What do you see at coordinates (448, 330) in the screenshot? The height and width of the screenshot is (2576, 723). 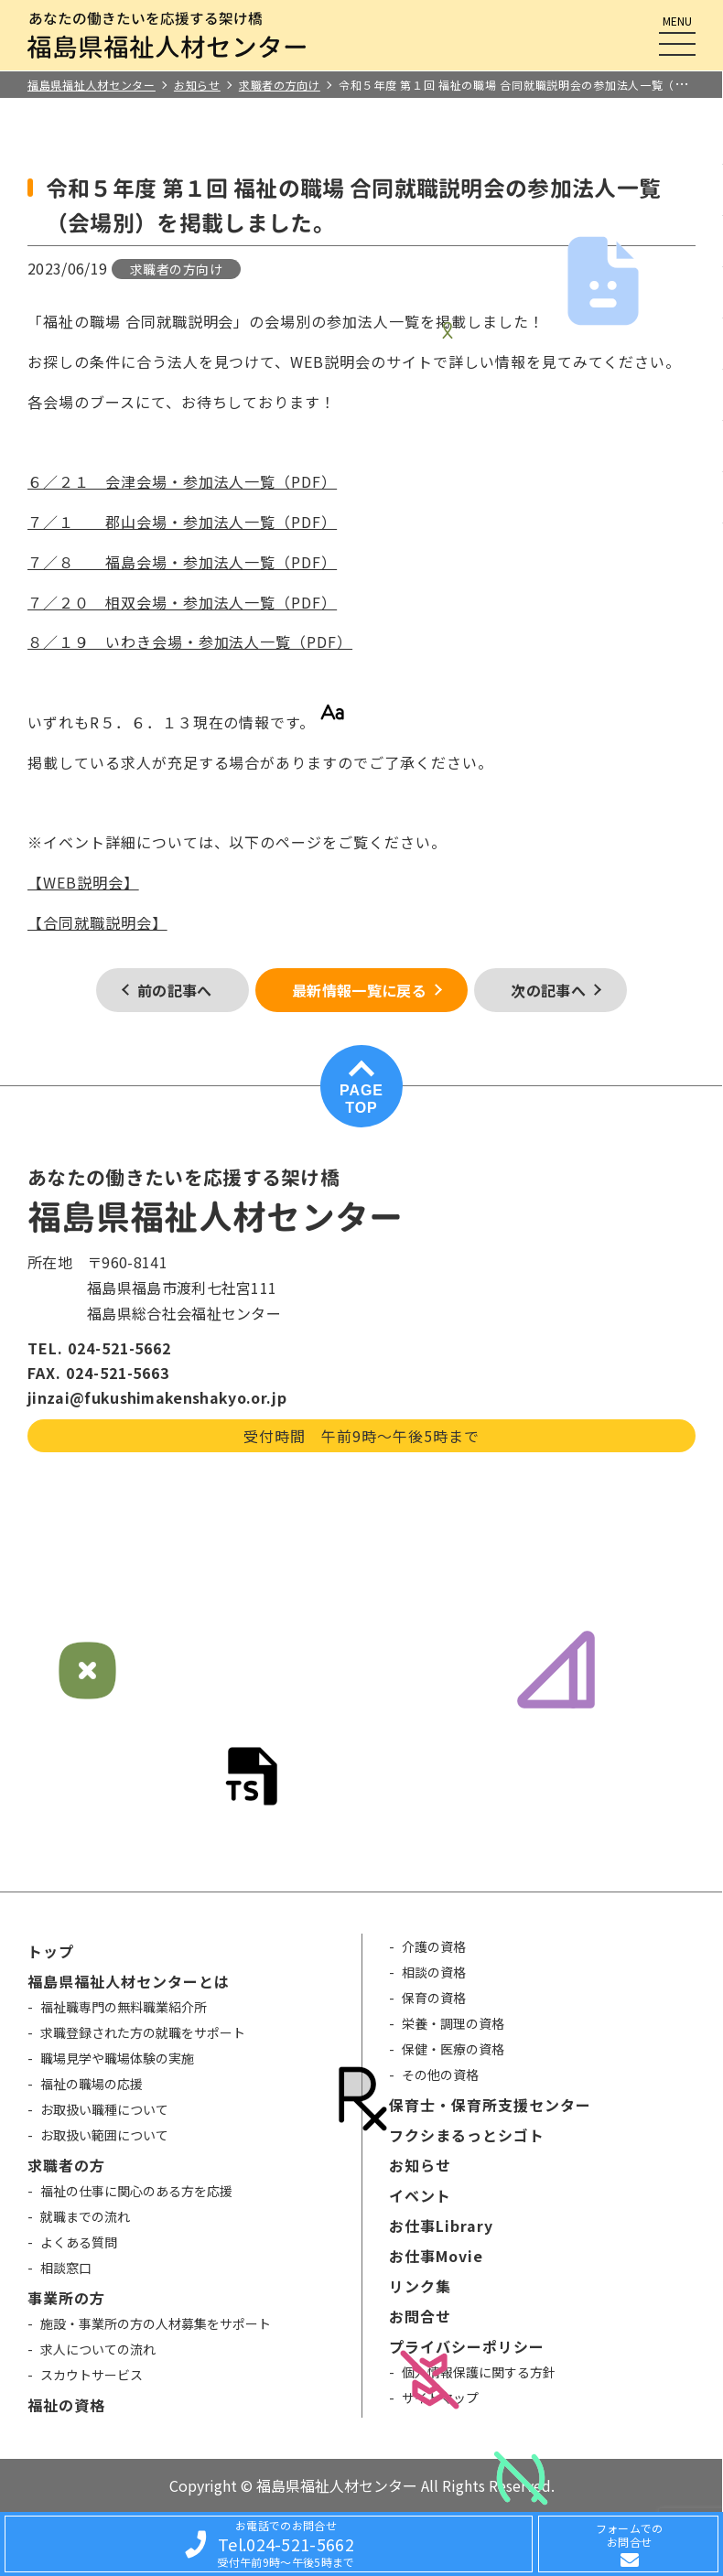 I see `health awareness or medical cause symbol` at bounding box center [448, 330].